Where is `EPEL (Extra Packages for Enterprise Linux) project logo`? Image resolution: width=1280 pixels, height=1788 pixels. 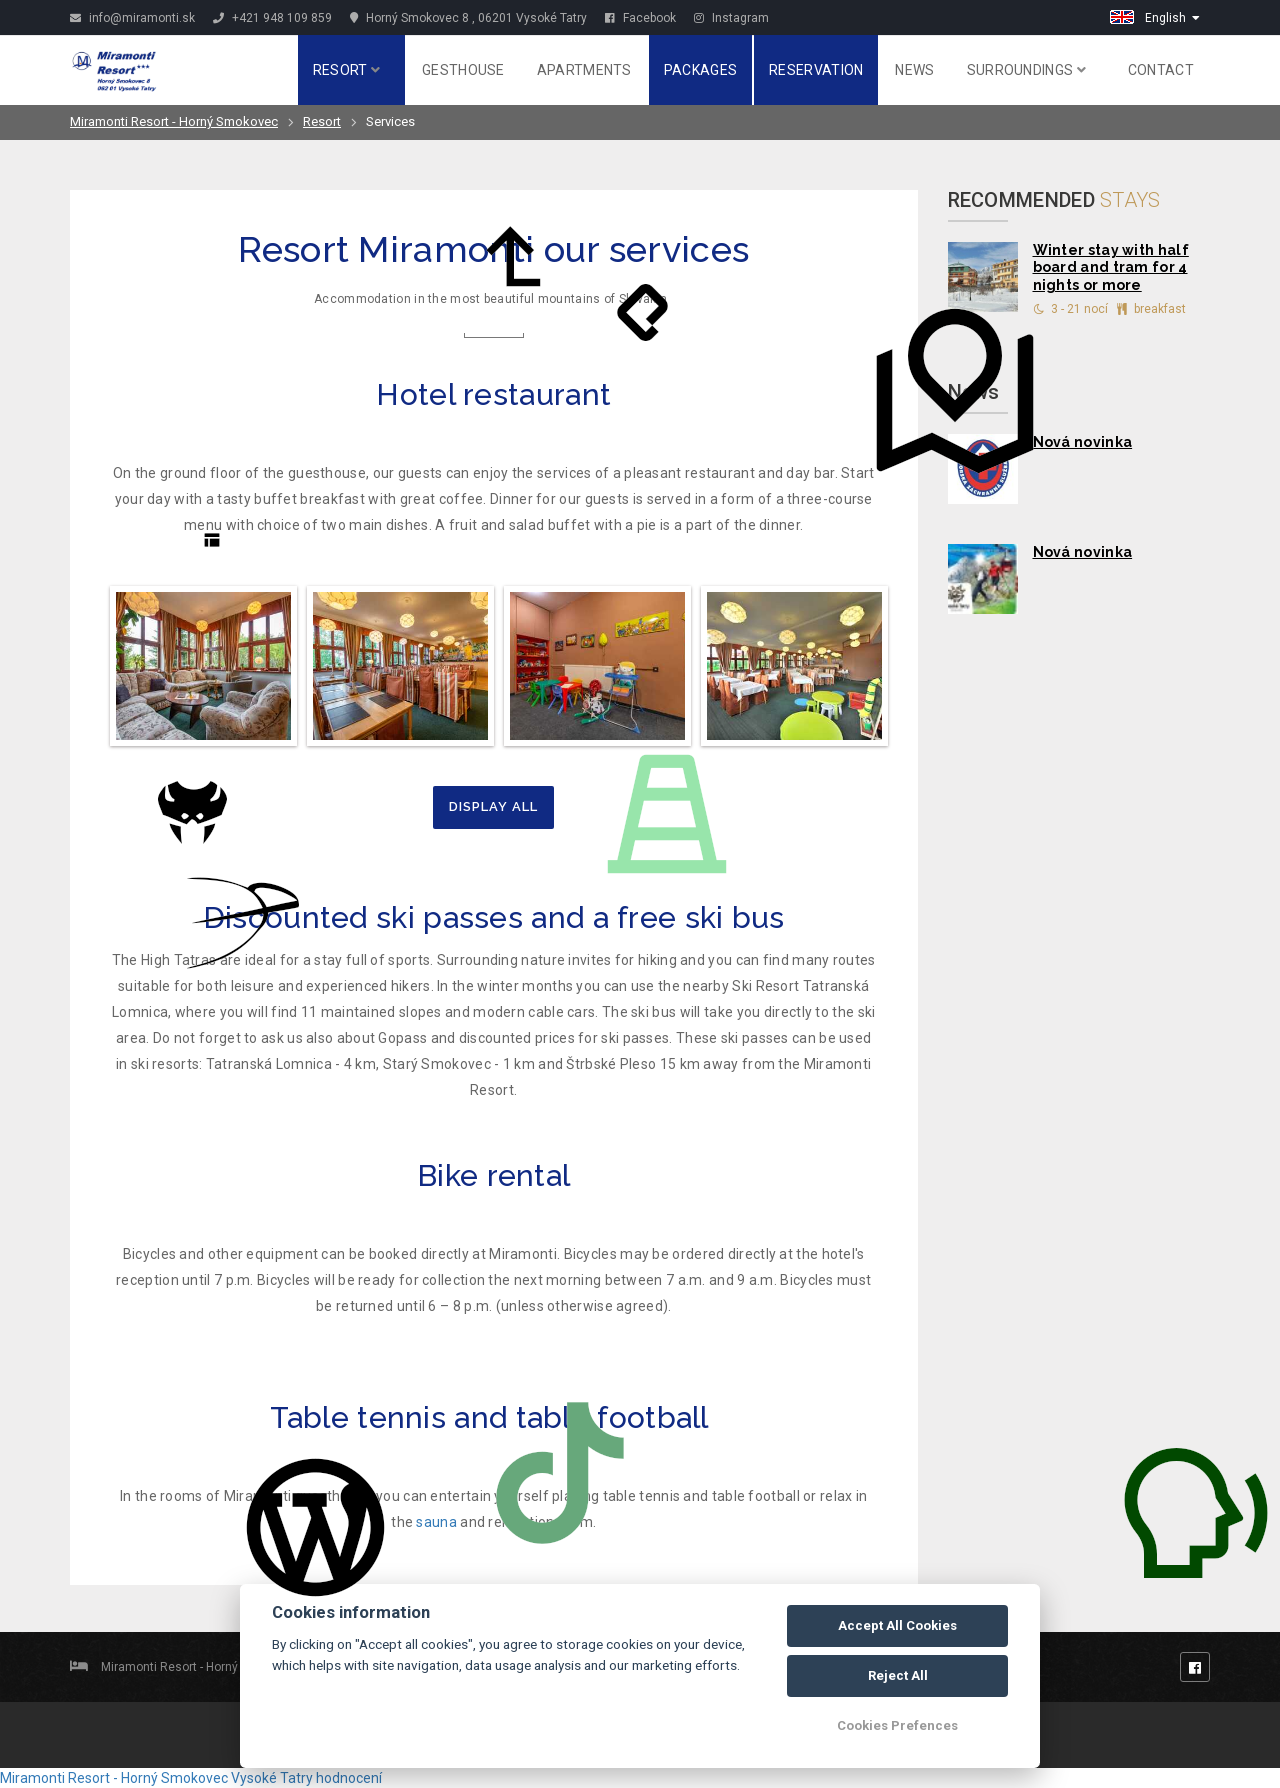 EPEL (Extra Packages for Enterprise Linux) project logo is located at coordinates (243, 923).